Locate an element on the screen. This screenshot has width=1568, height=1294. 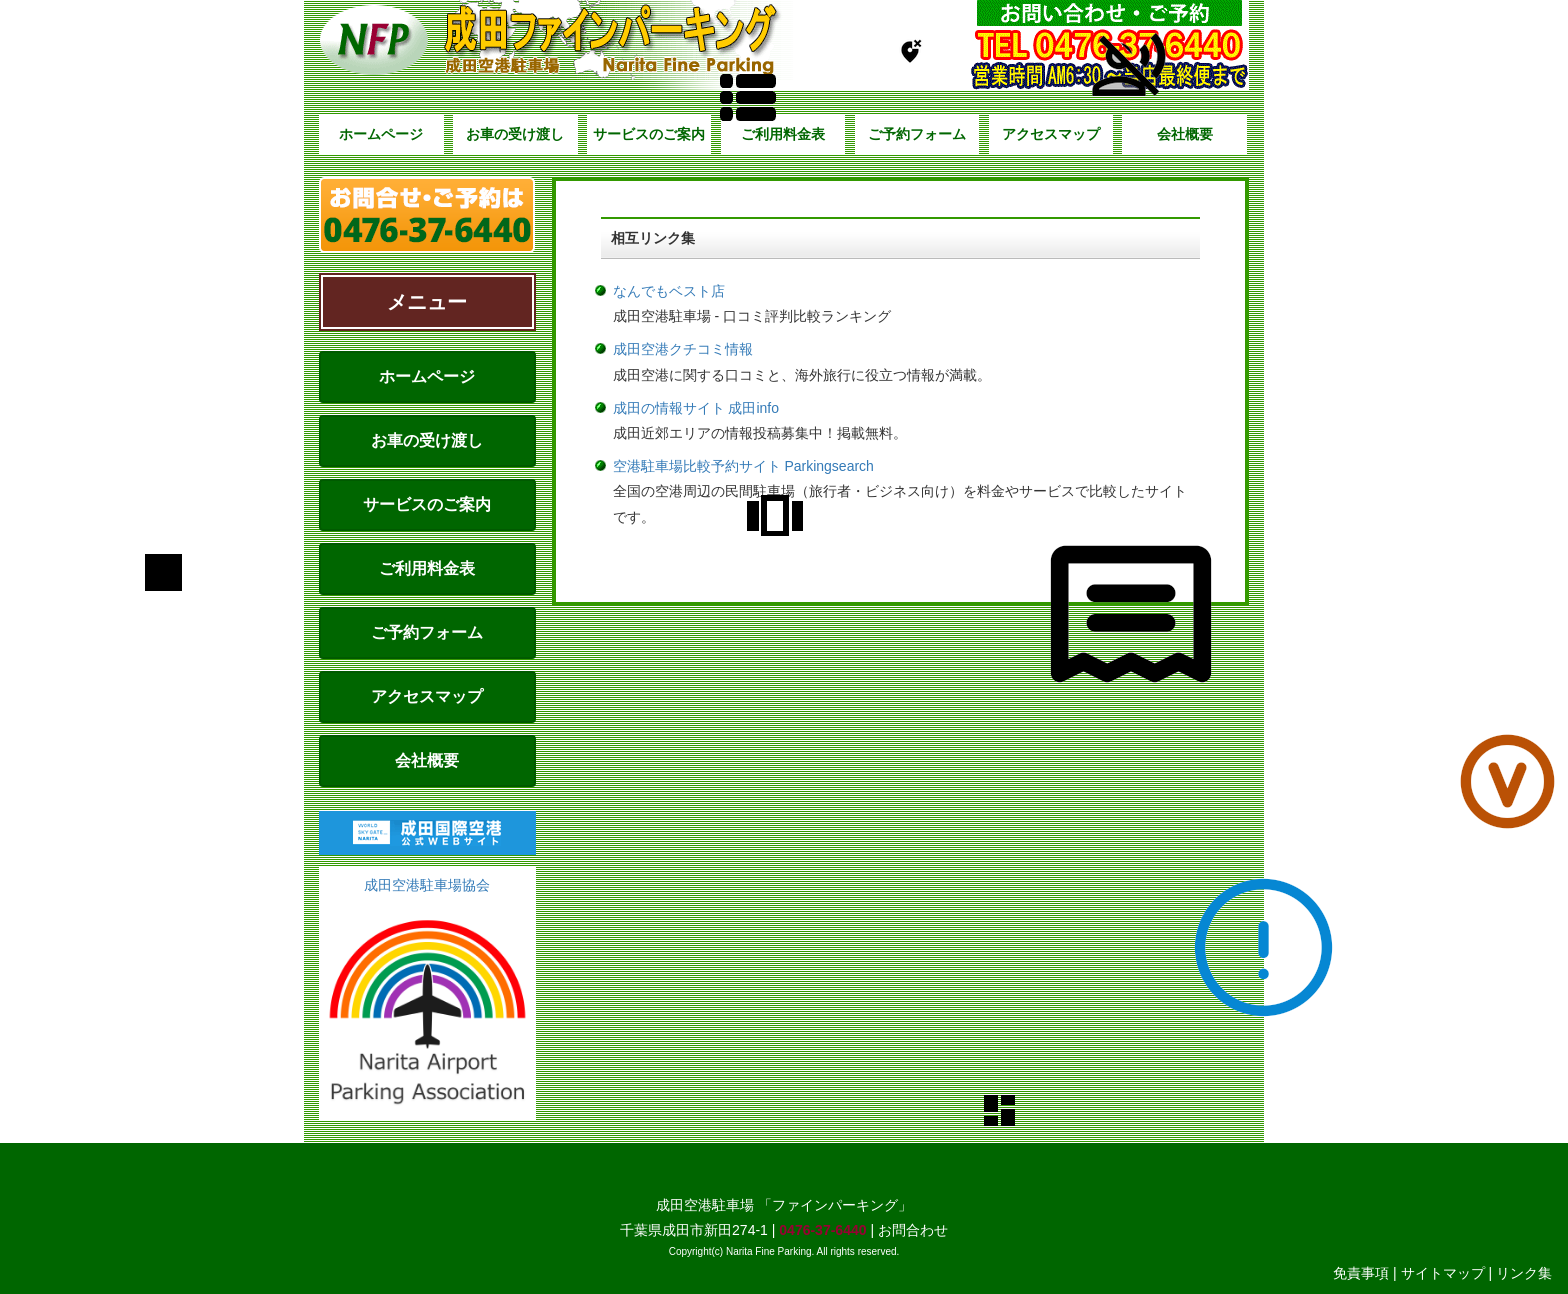
remove a saved location is located at coordinates (910, 51).